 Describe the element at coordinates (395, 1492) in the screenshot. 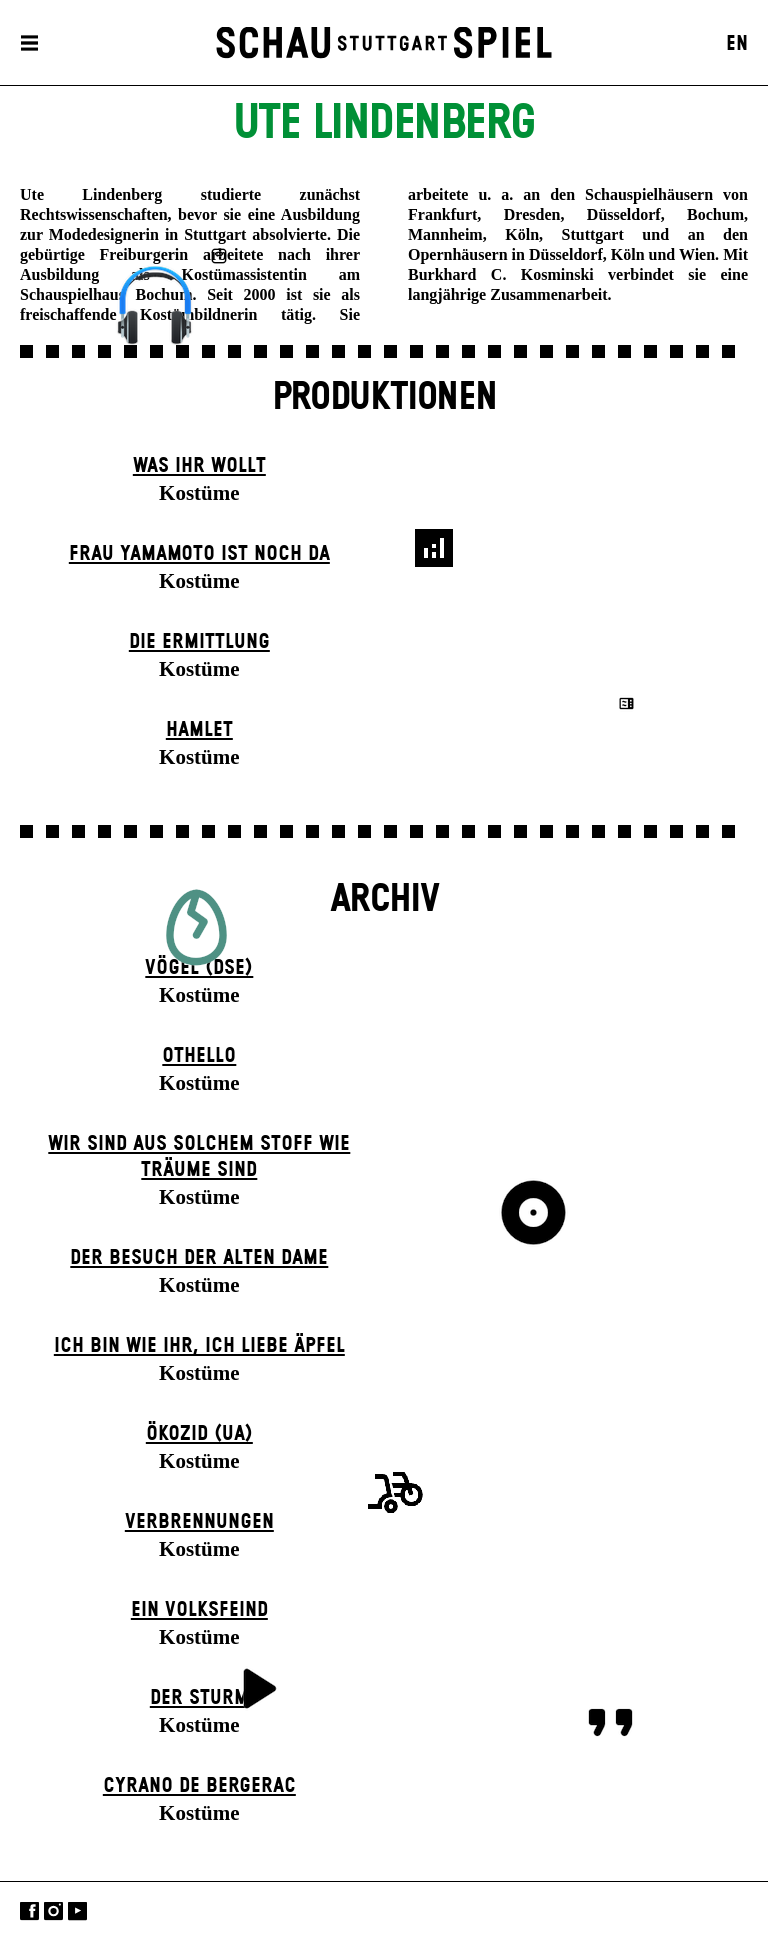

I see `view bike and scooter rental options` at that location.